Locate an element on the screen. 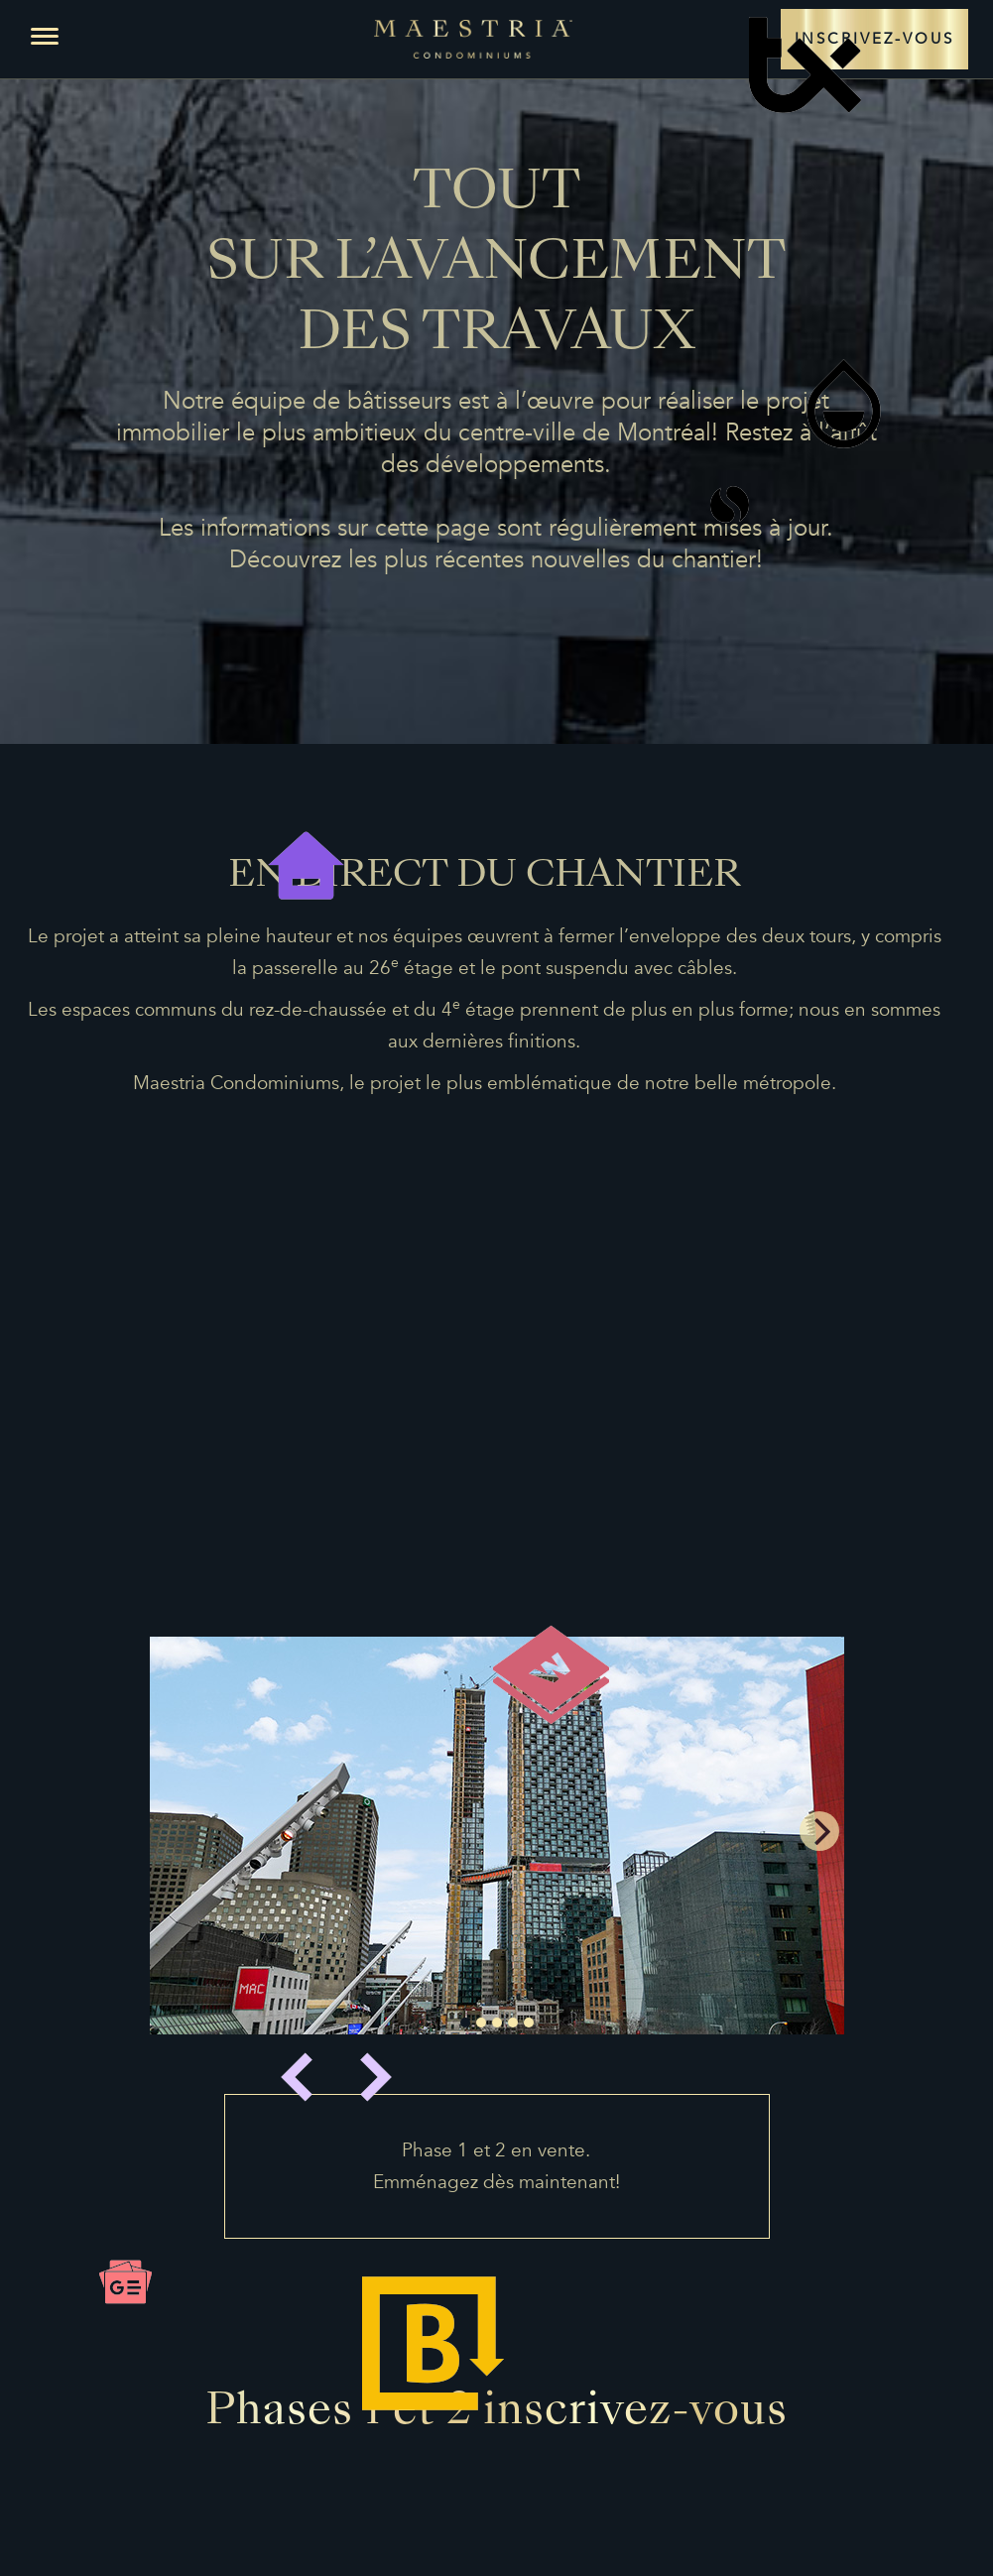 Image resolution: width=993 pixels, height=2576 pixels. open similarweb analytics platform is located at coordinates (729, 504).